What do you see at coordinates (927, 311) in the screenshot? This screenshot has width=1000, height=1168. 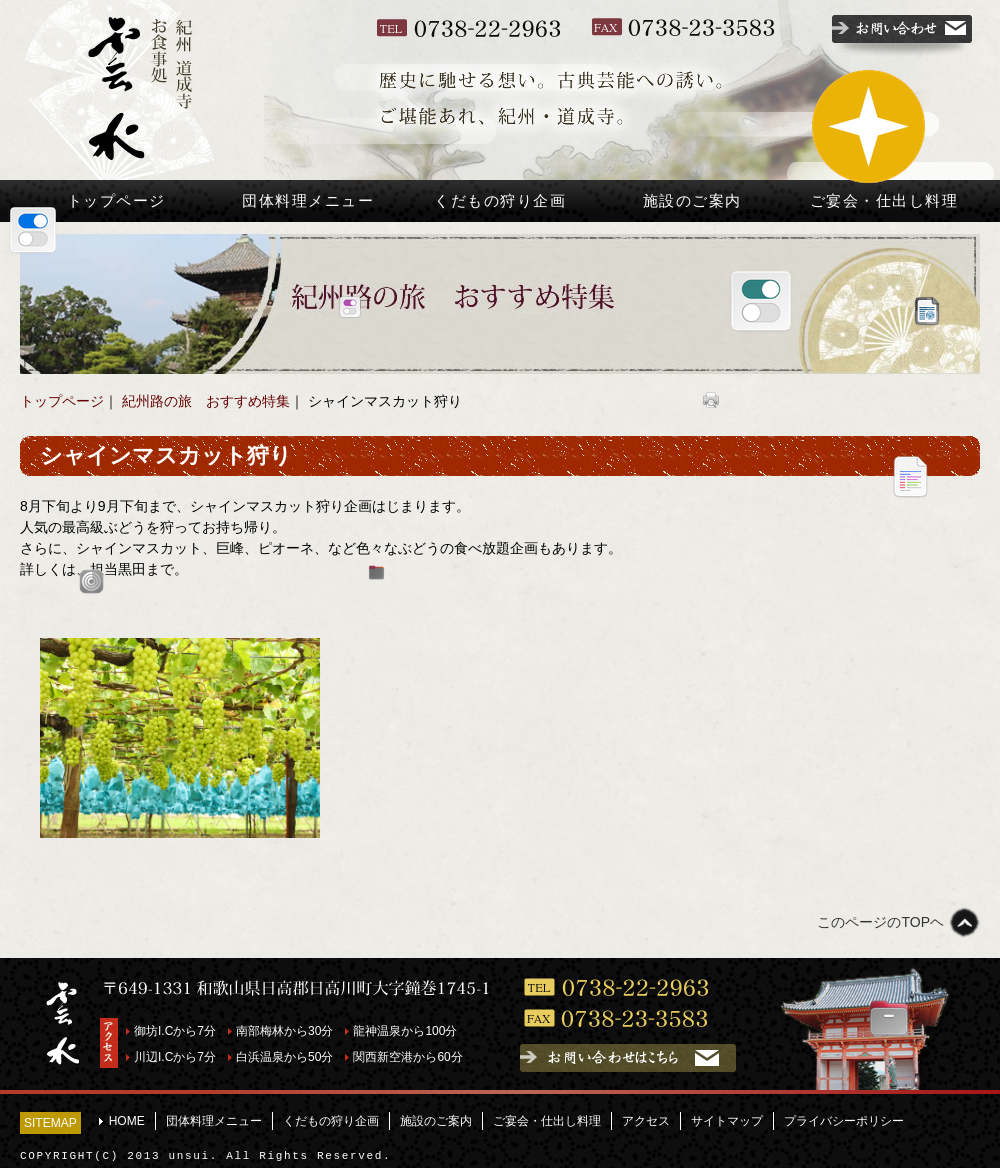 I see `a libreoffice web document file` at bounding box center [927, 311].